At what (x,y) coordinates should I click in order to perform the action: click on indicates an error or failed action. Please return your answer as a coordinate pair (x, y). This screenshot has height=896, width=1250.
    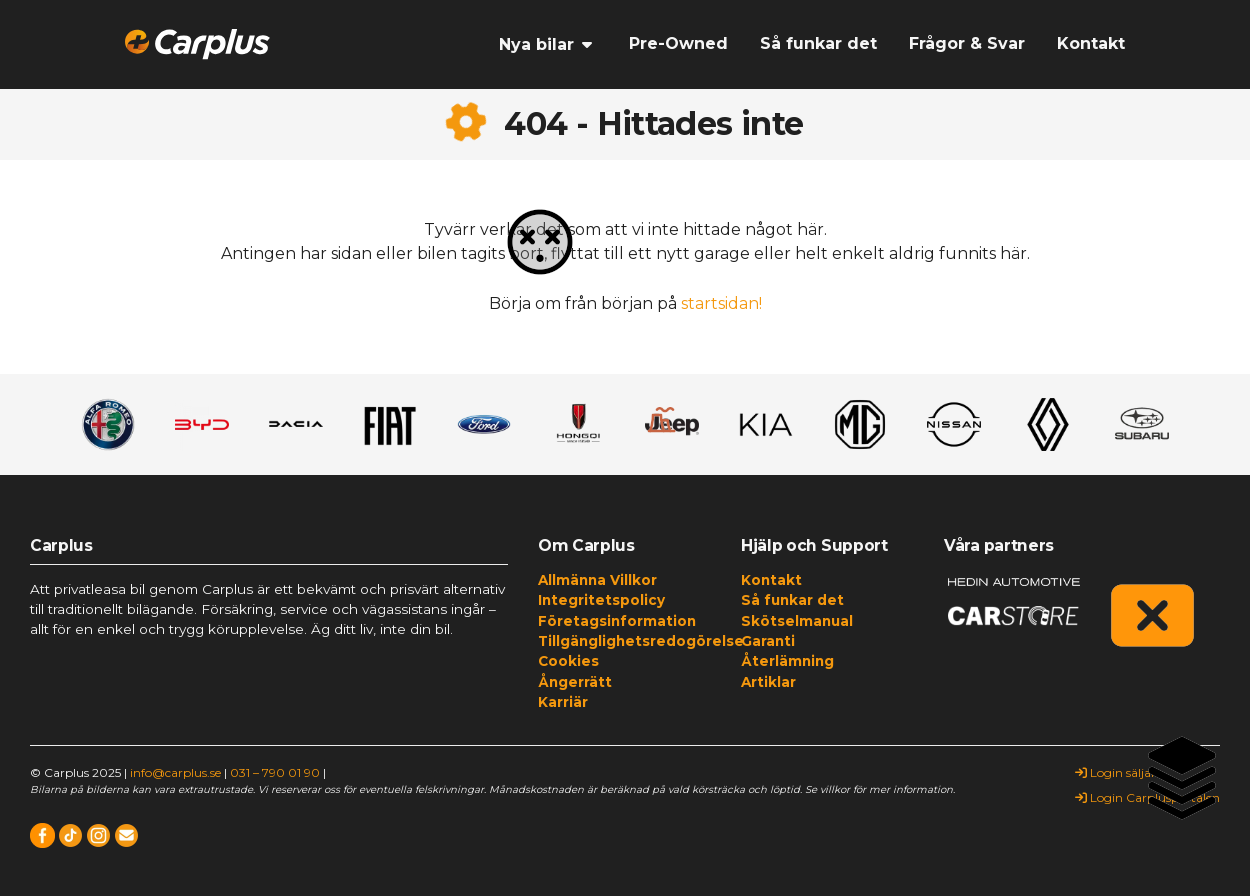
    Looking at the image, I should click on (540, 242).